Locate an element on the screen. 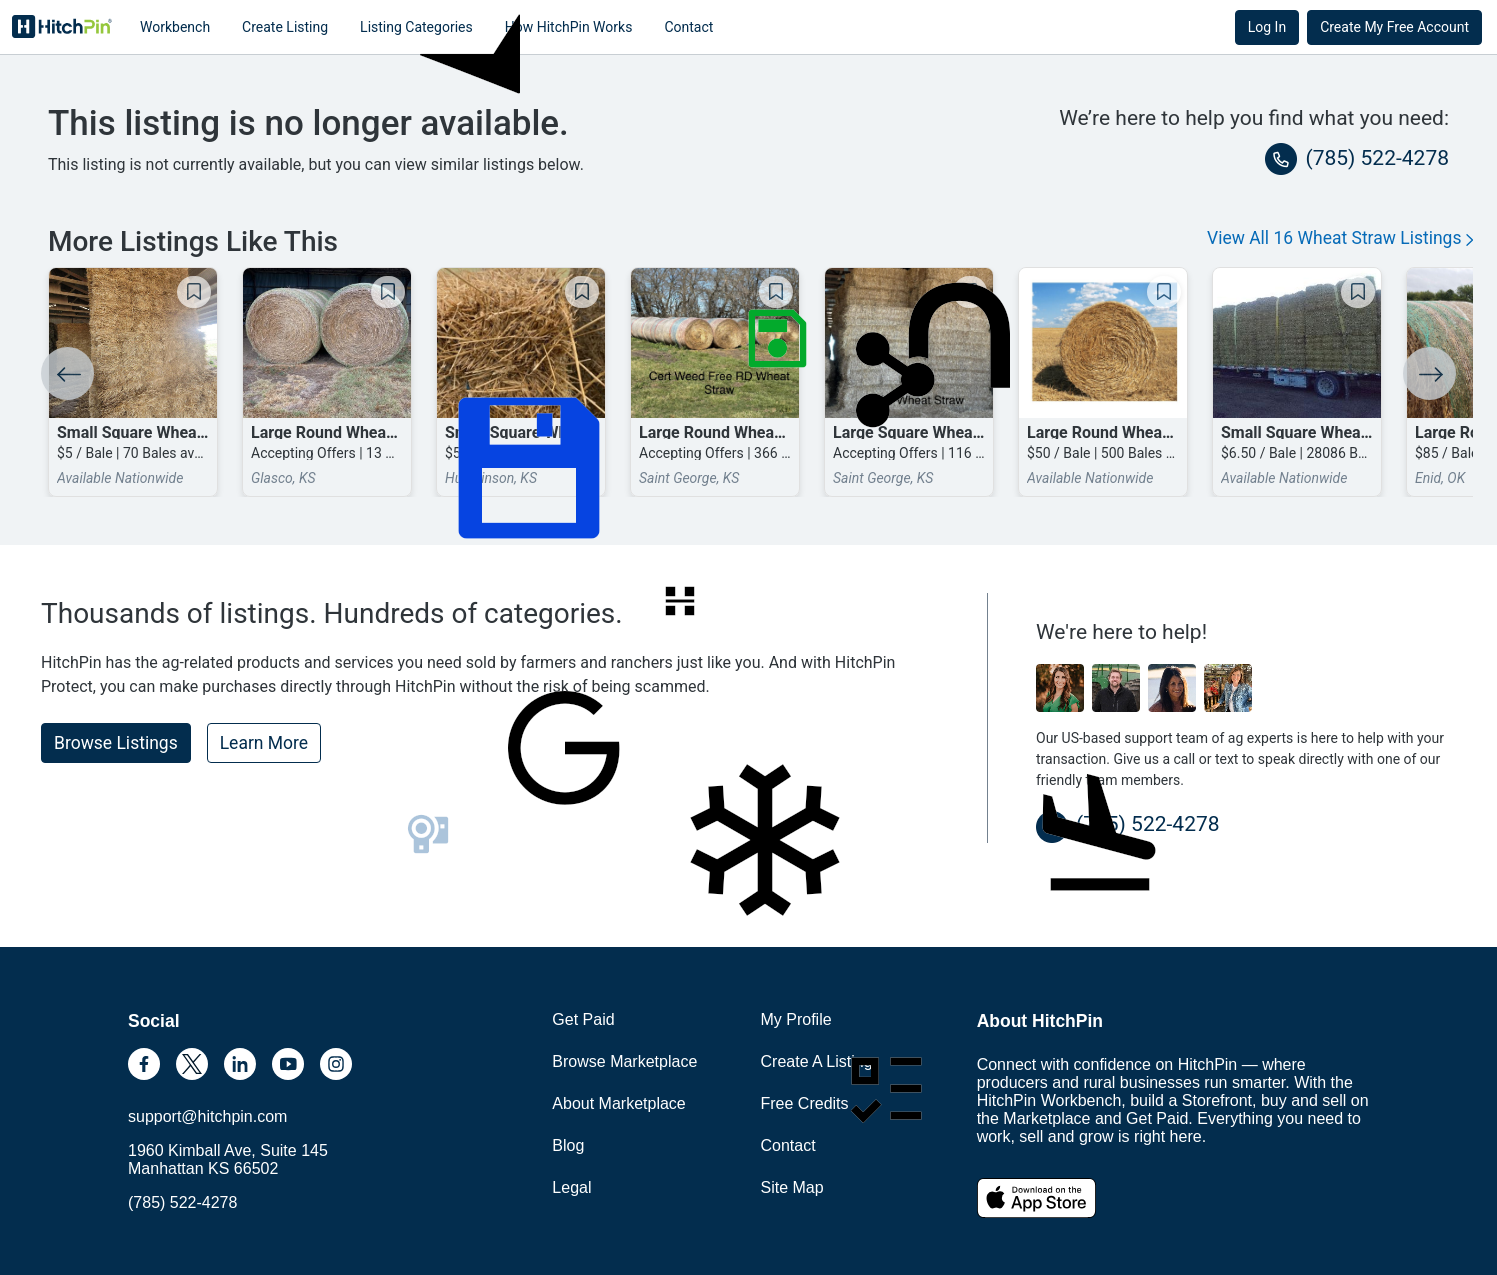 This screenshot has width=1497, height=1275. save file or document is located at coordinates (777, 338).